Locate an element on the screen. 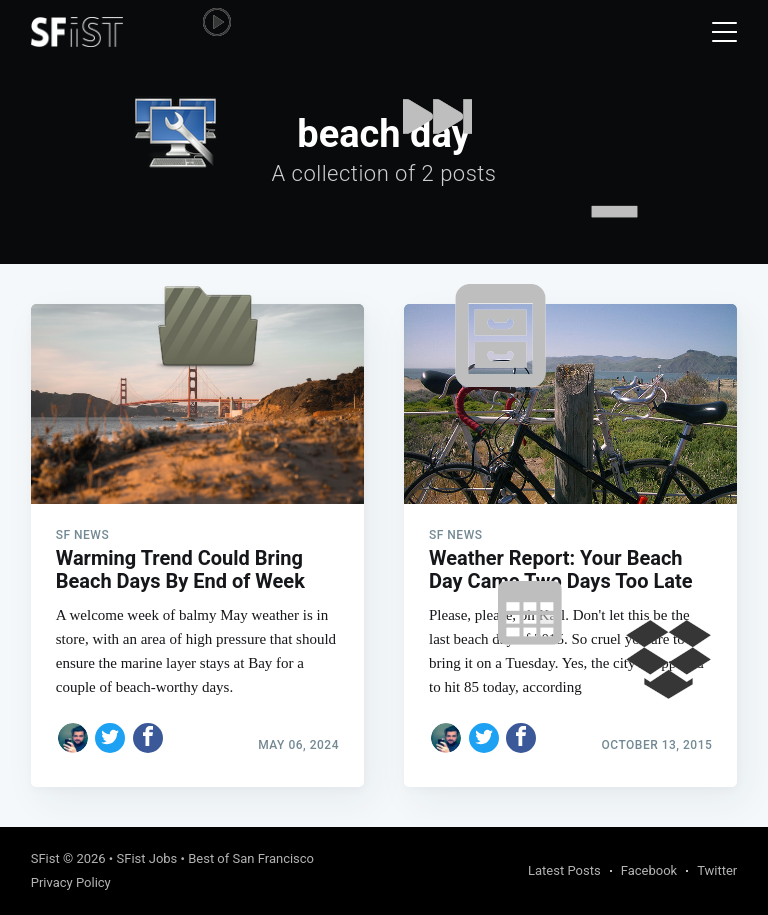 The height and width of the screenshot is (915, 768). start or resume a process is located at coordinates (217, 22).